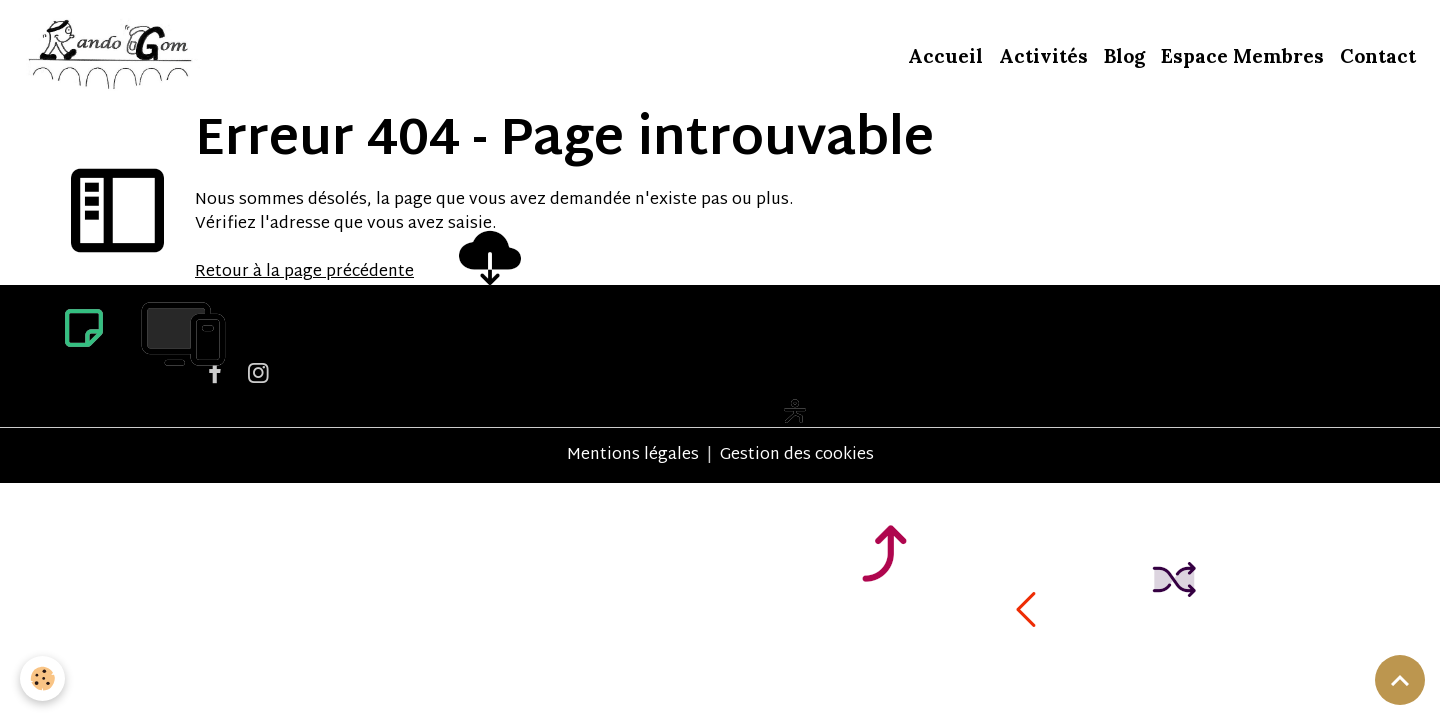 The width and height of the screenshot is (1440, 720). Describe the element at coordinates (1027, 609) in the screenshot. I see `go back to the previous screen` at that location.